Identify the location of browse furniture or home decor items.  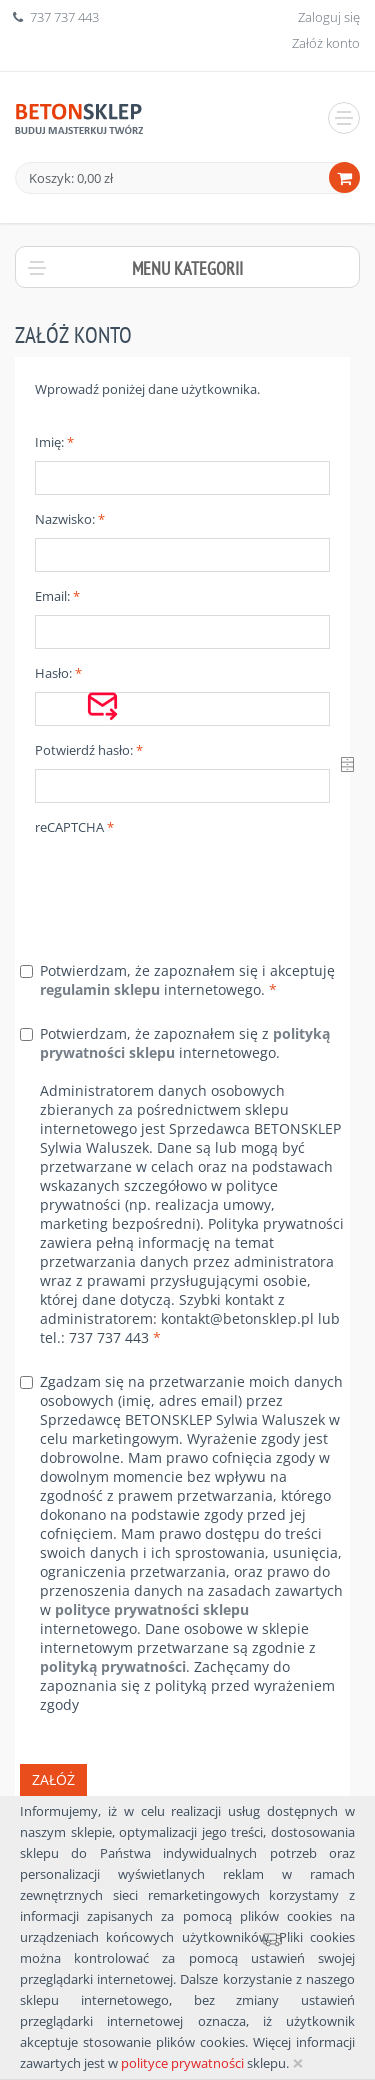
(347, 764).